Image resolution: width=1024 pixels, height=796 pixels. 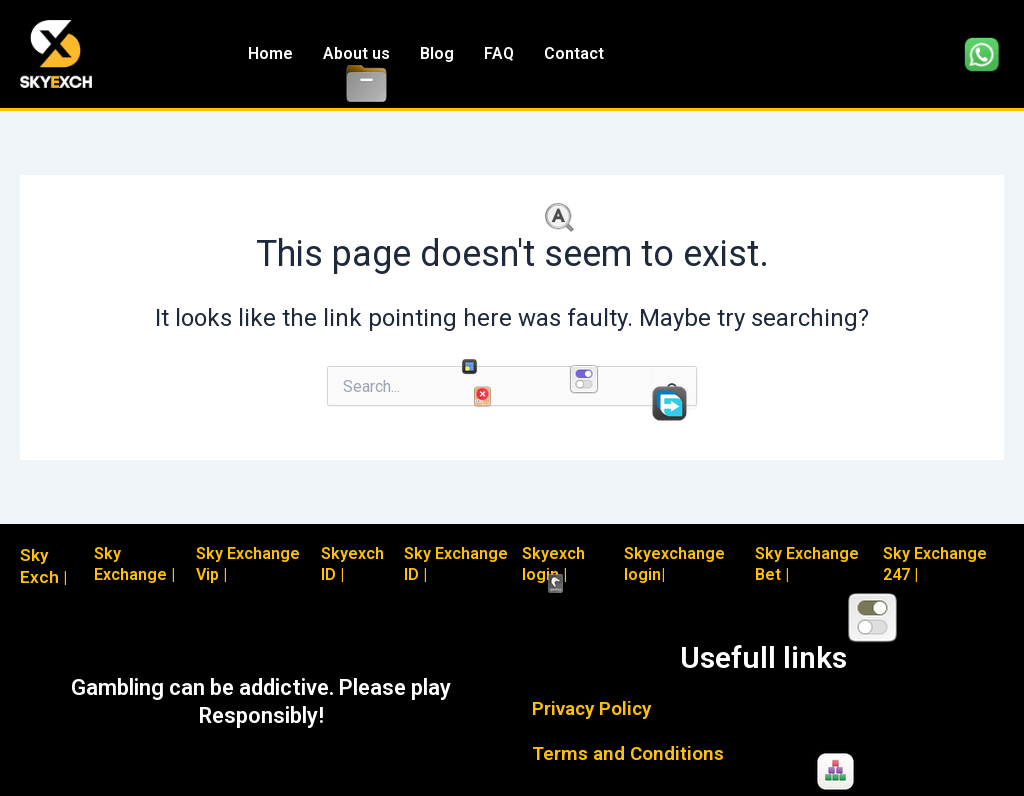 I want to click on open free download manager app, so click(x=669, y=403).